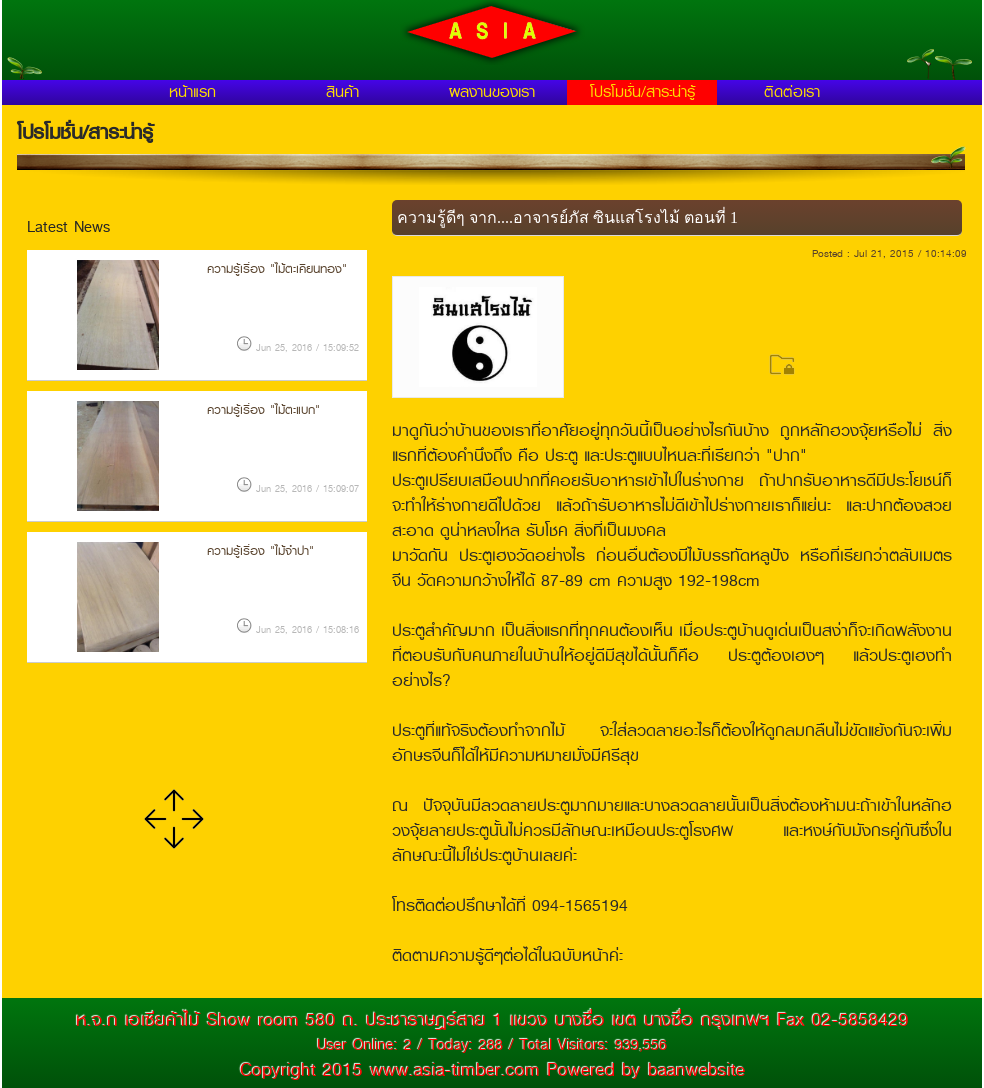  What do you see at coordinates (174, 819) in the screenshot?
I see `expand content to full screen` at bounding box center [174, 819].